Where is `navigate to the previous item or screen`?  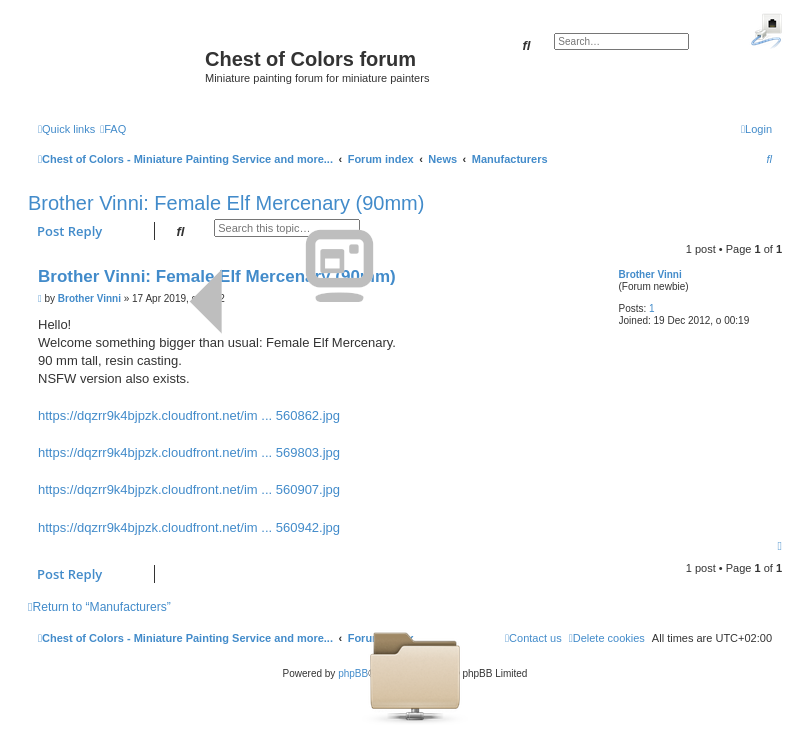 navigate to the previous item or screen is located at coordinates (208, 301).